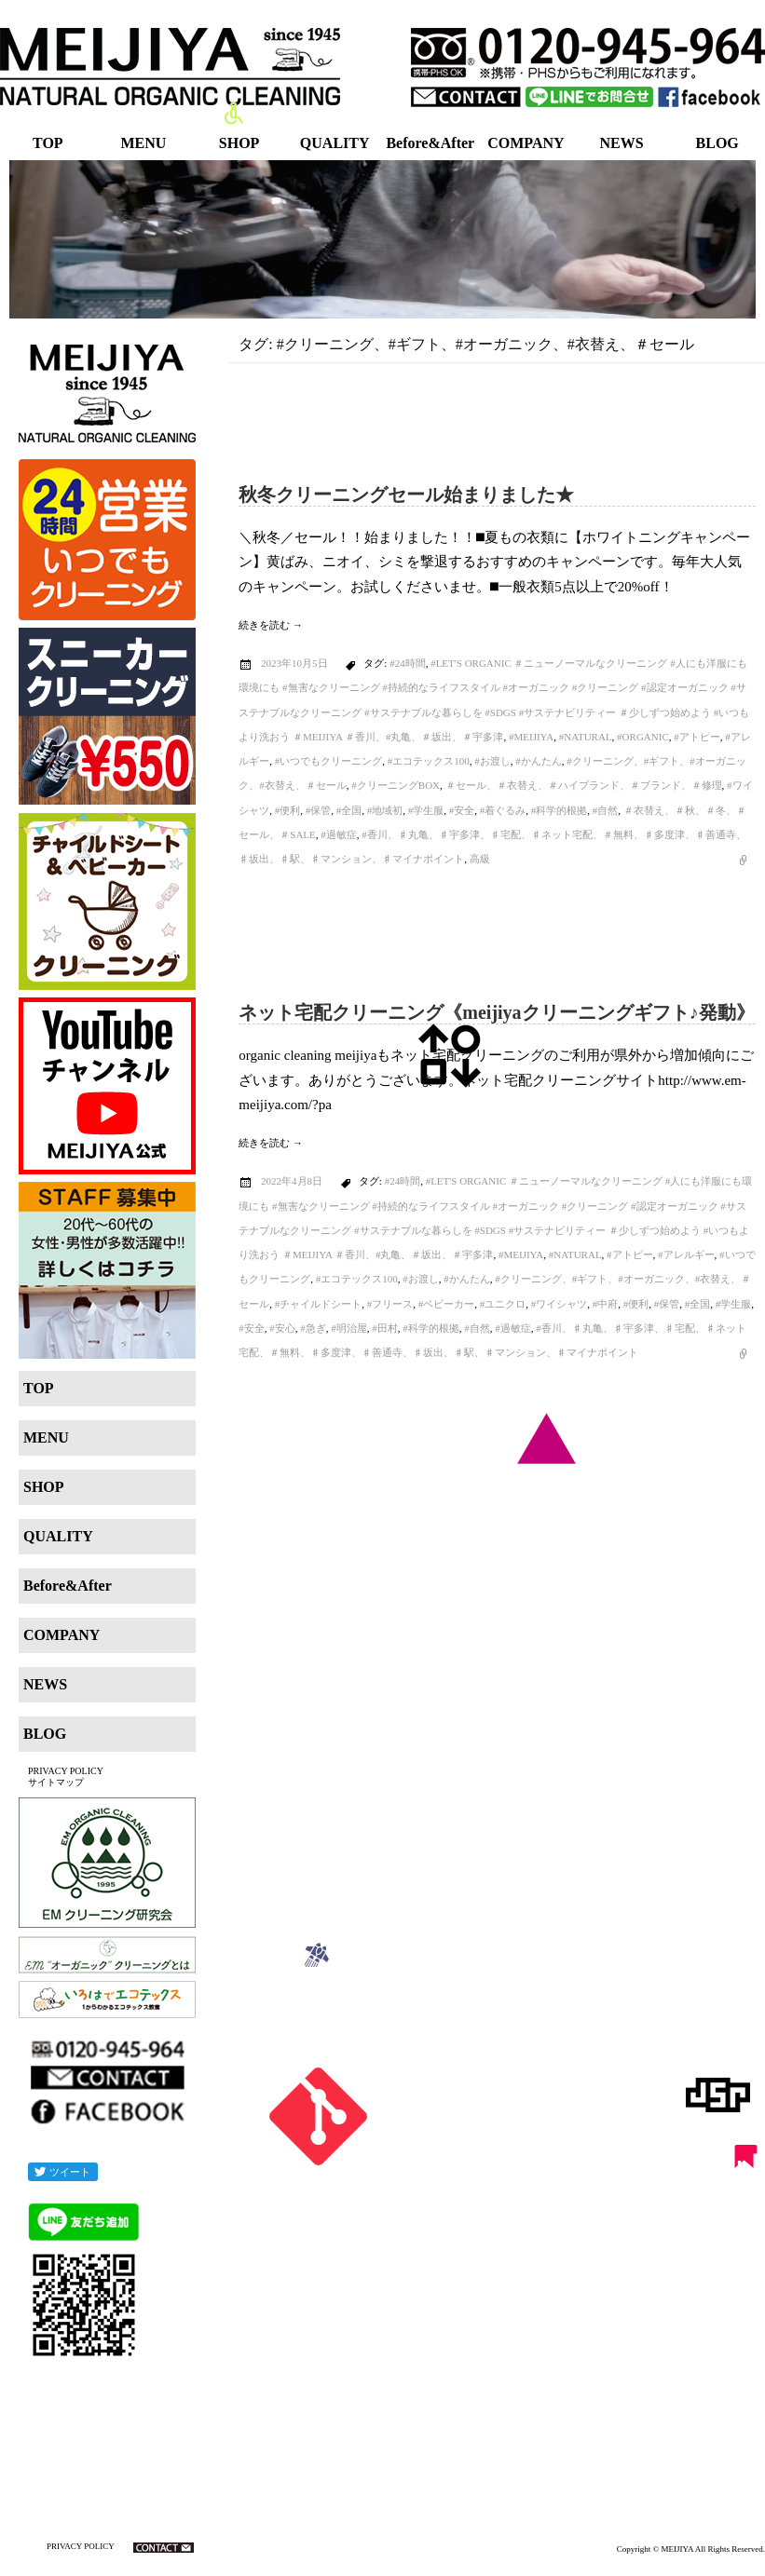 This screenshot has width=765, height=2576. What do you see at coordinates (546, 1438) in the screenshot?
I see `Vercel company logo` at bounding box center [546, 1438].